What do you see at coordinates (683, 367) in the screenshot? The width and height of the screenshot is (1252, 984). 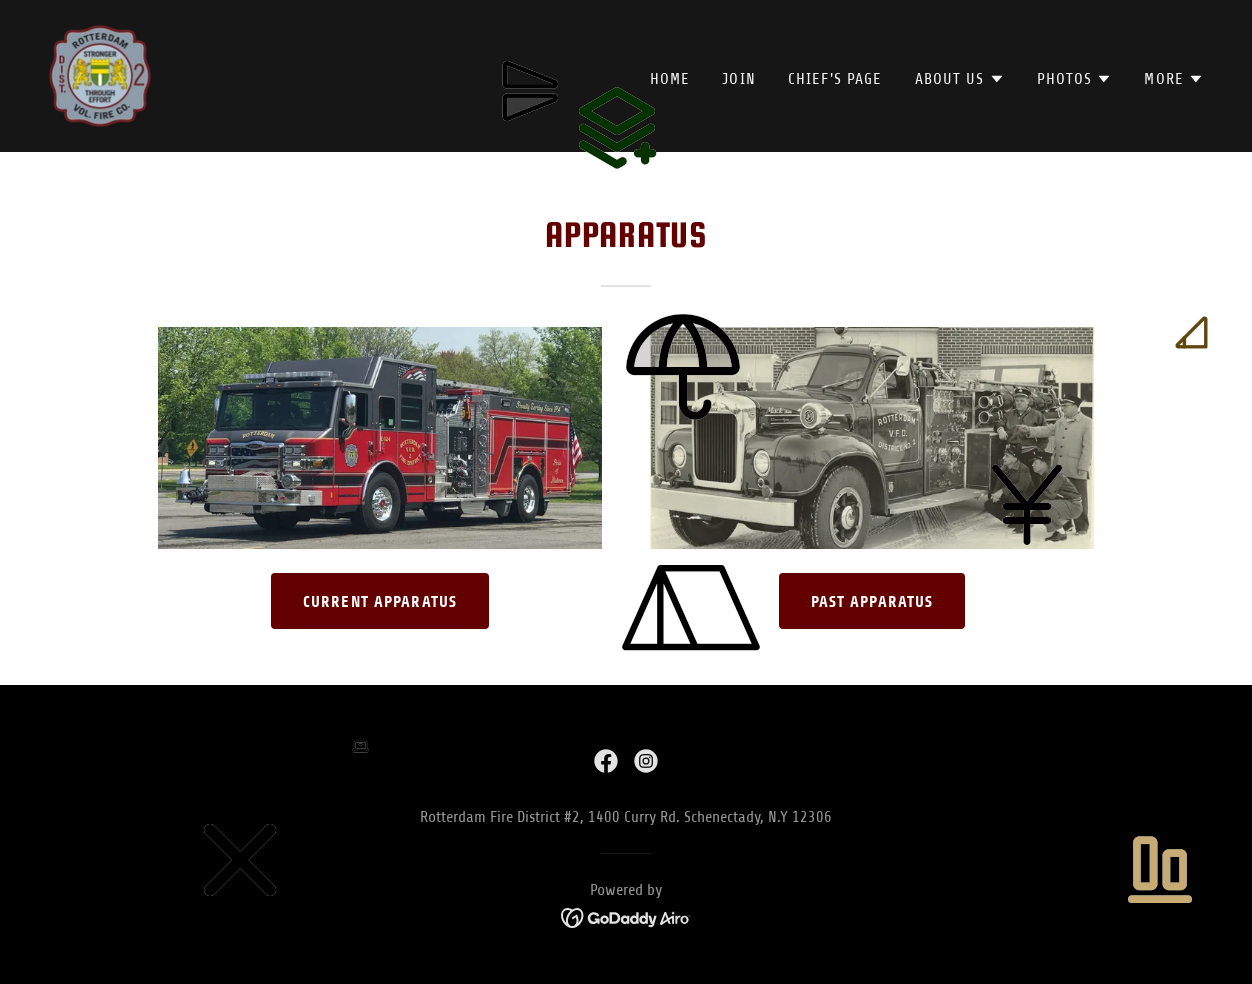 I see `view weather protection or rain forecast` at bounding box center [683, 367].